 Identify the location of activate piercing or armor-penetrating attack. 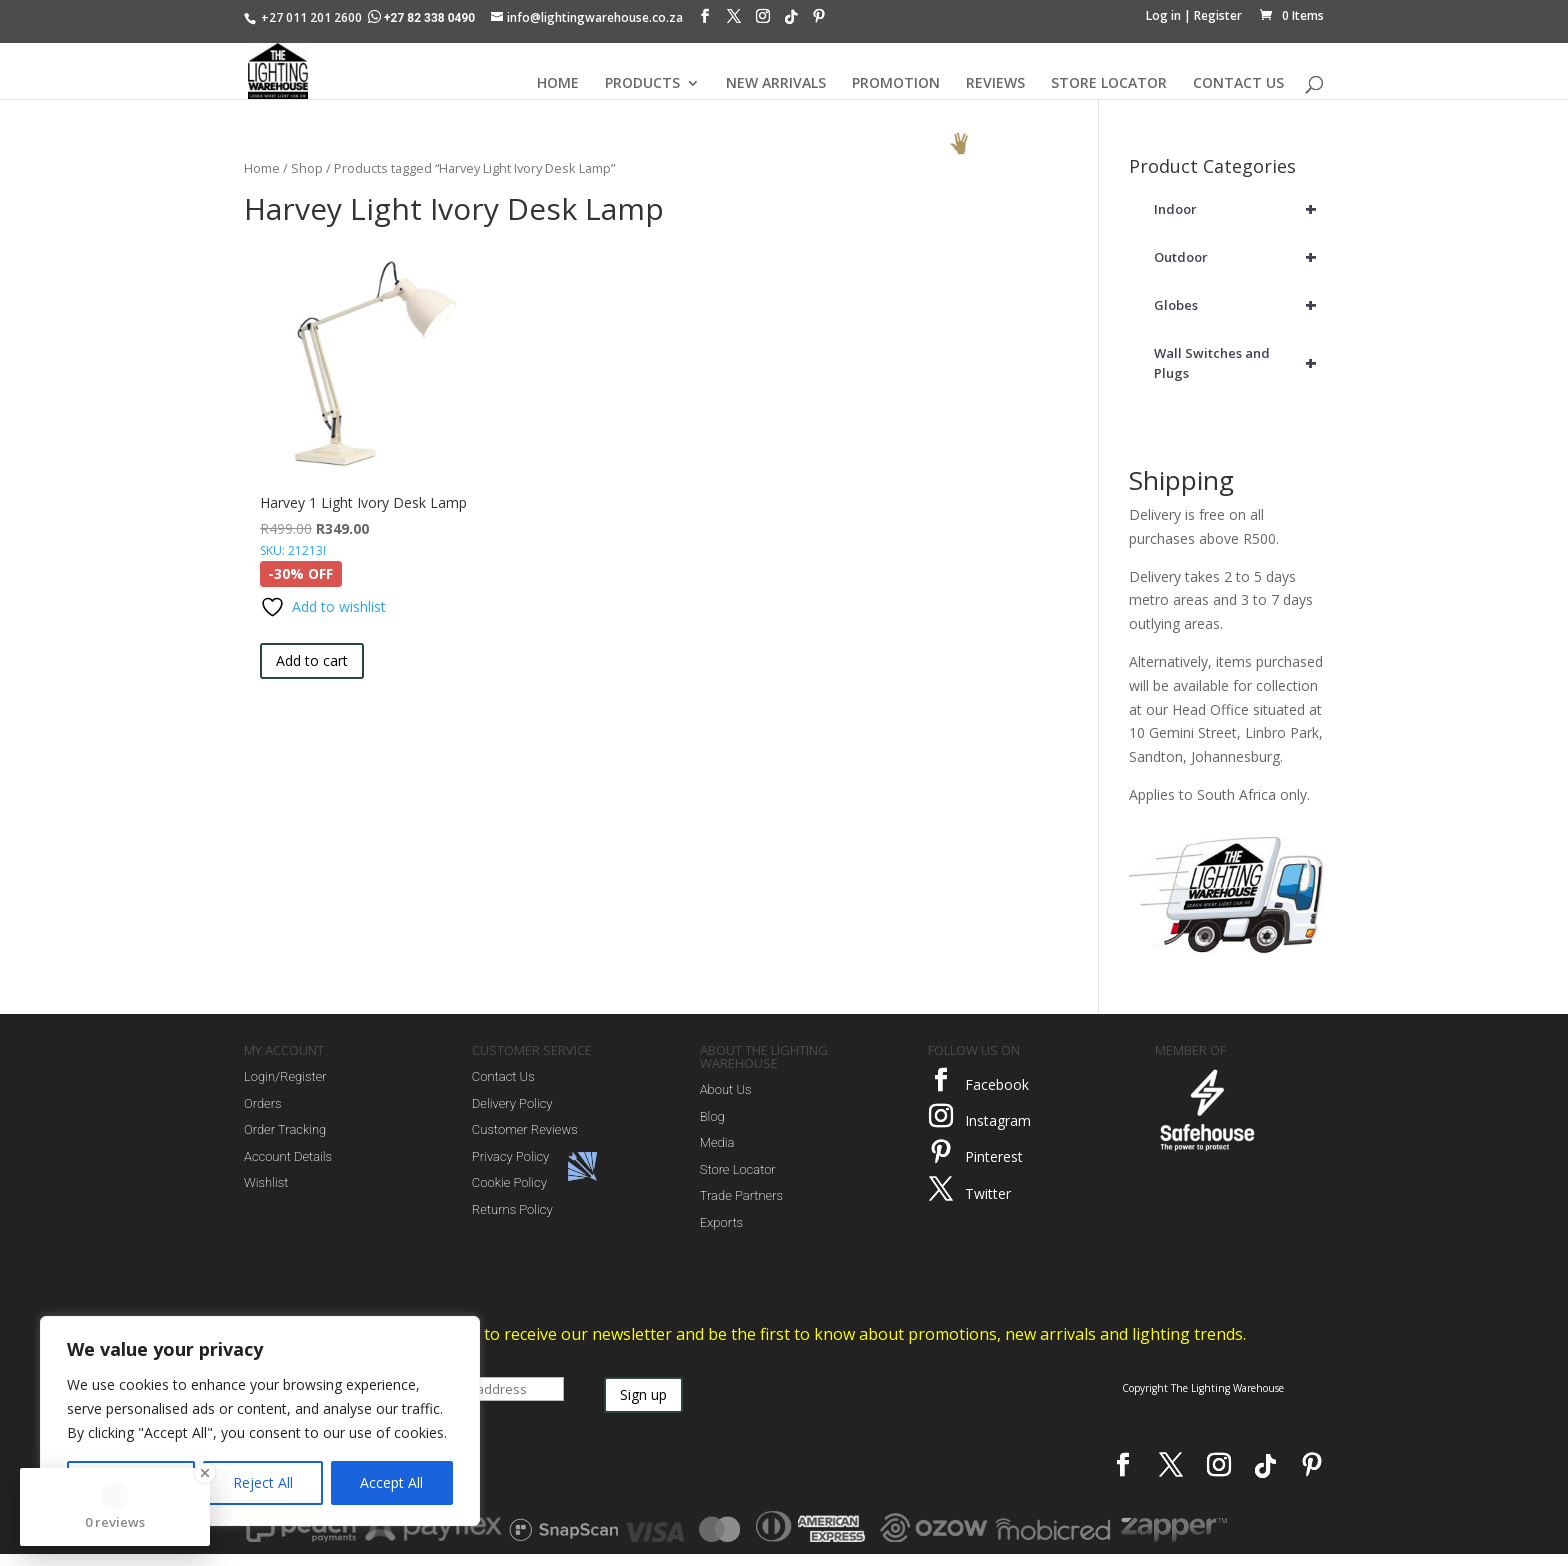
(582, 1166).